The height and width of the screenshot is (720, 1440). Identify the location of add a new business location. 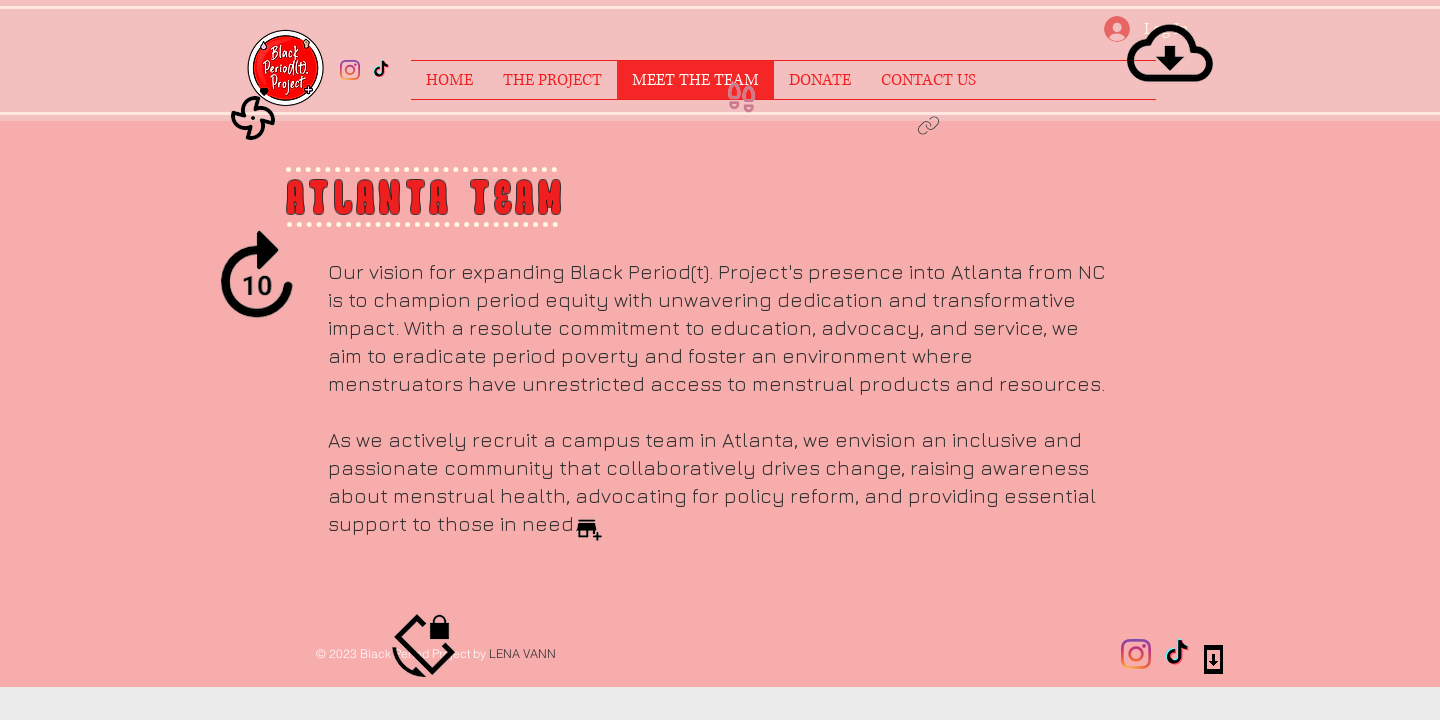
(589, 528).